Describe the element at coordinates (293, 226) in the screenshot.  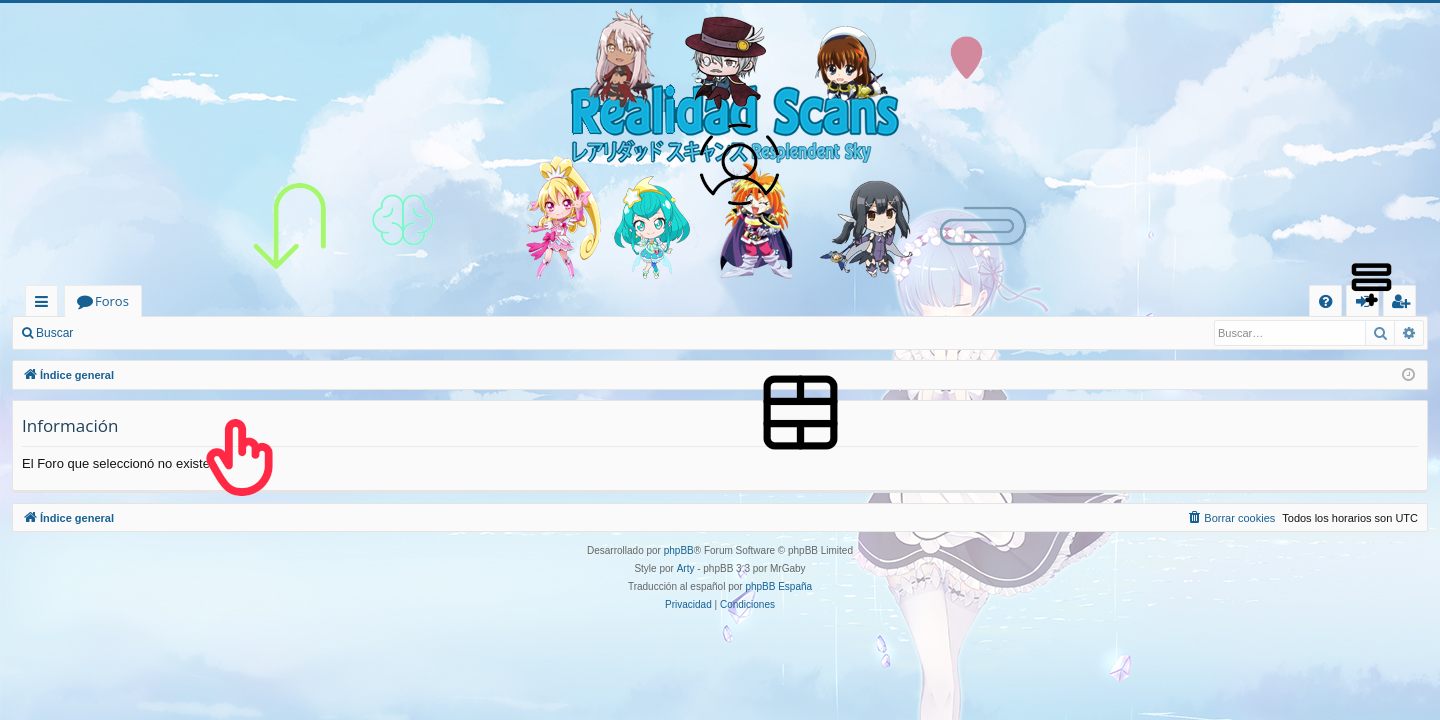
I see `undo or reverse last action` at that location.